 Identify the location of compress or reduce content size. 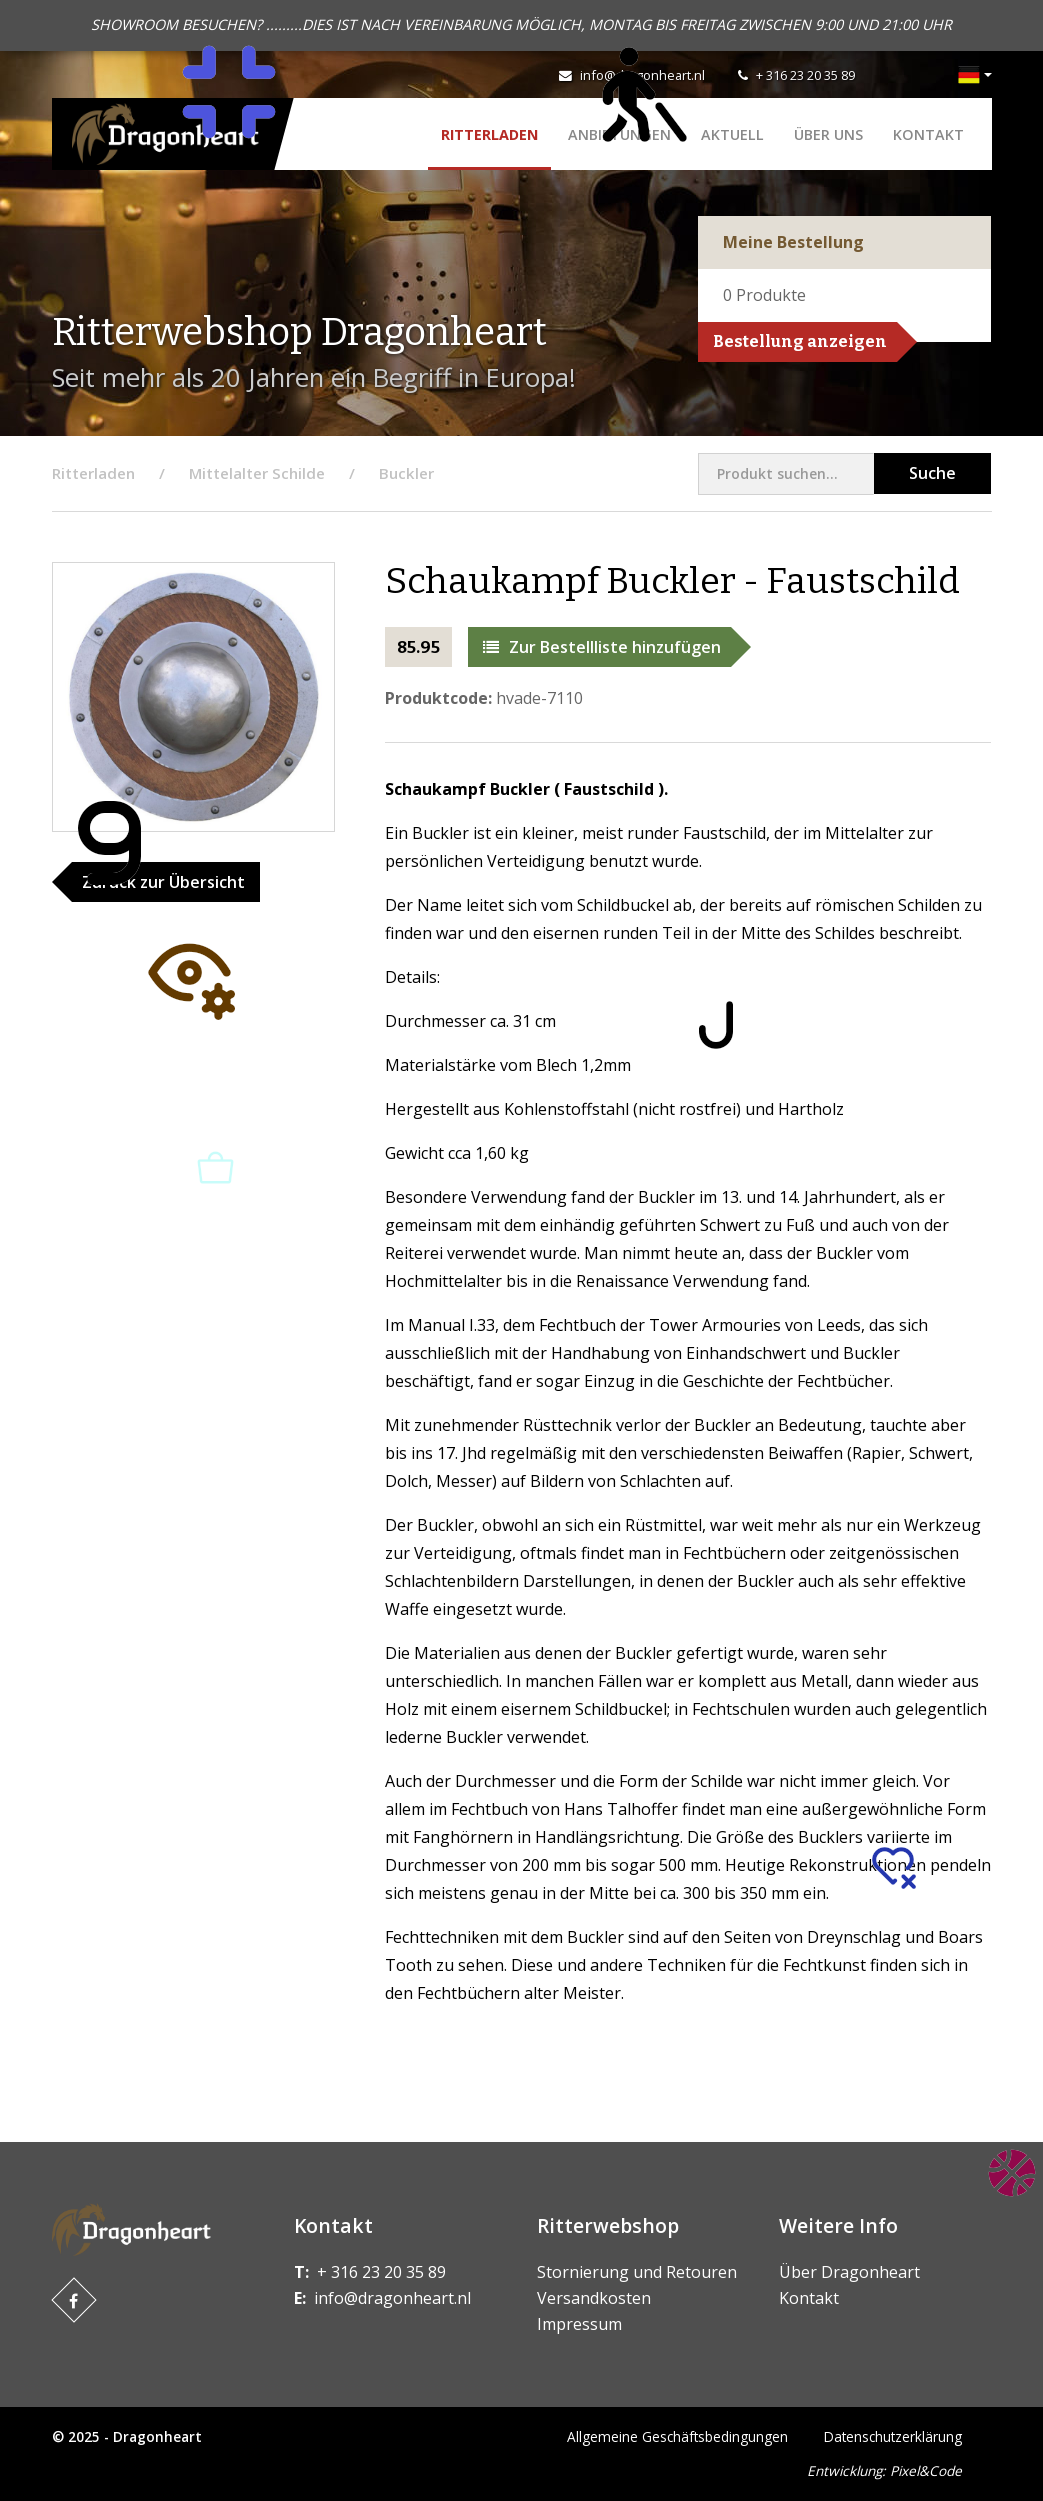
(229, 92).